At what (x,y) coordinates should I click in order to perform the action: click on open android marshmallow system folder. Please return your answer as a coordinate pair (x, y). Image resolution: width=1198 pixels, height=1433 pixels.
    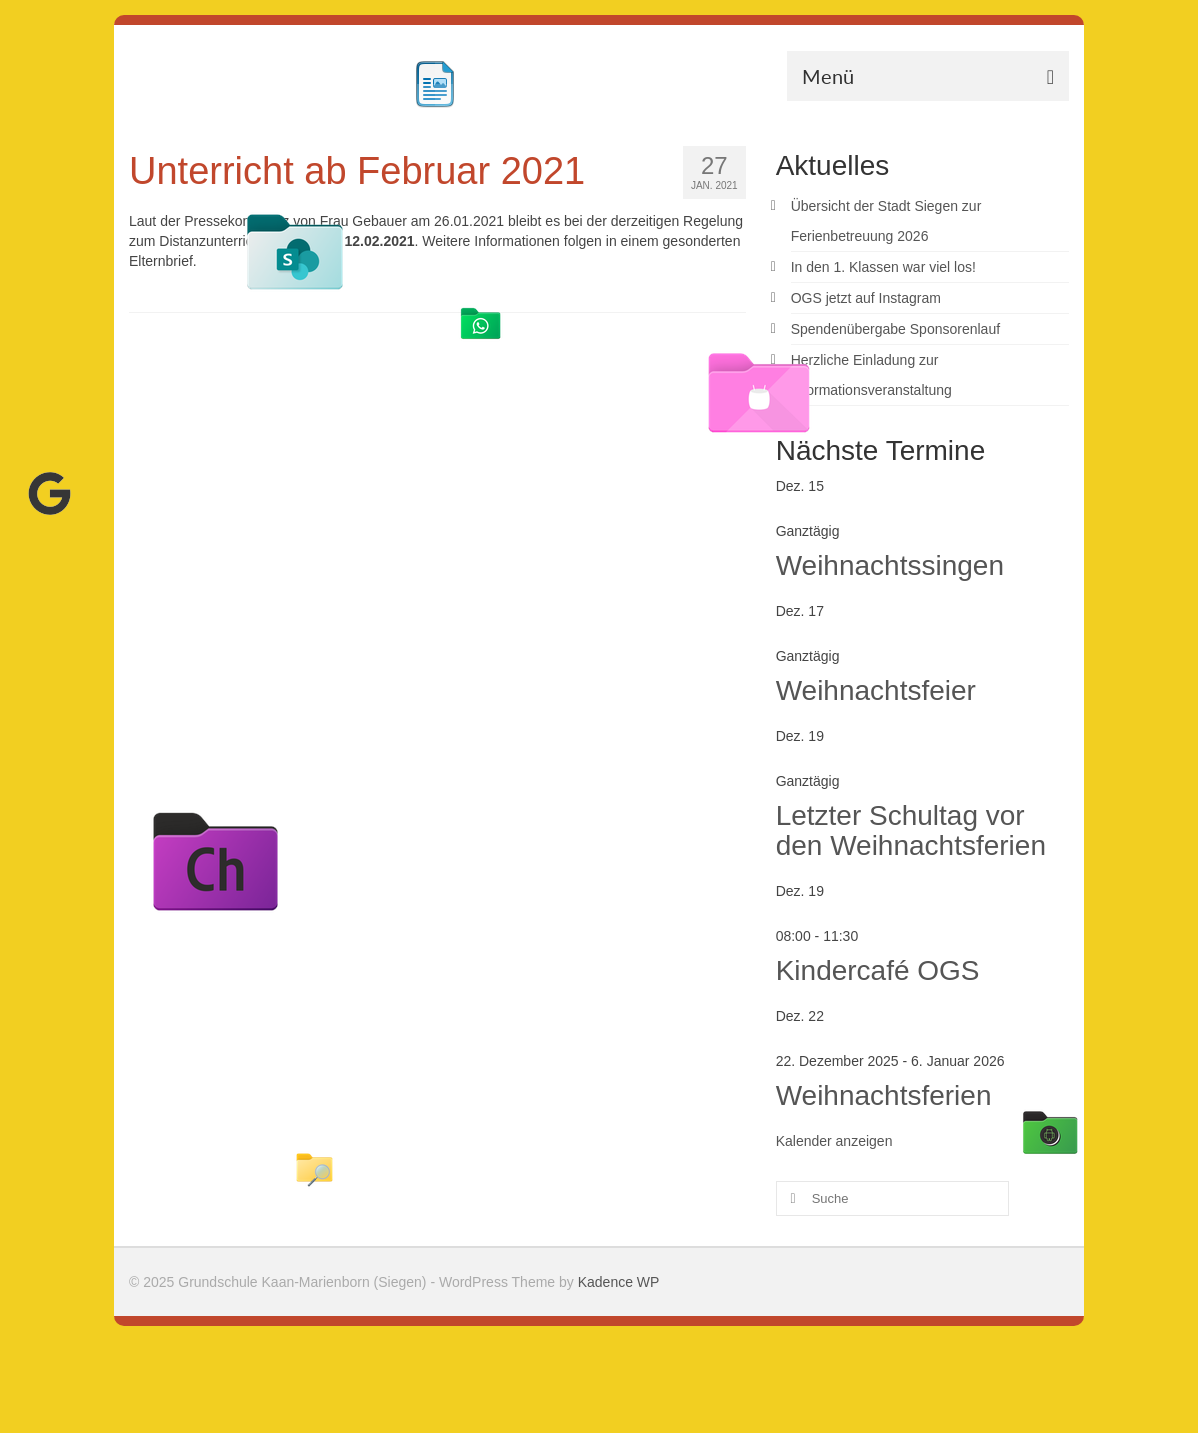
    Looking at the image, I should click on (758, 395).